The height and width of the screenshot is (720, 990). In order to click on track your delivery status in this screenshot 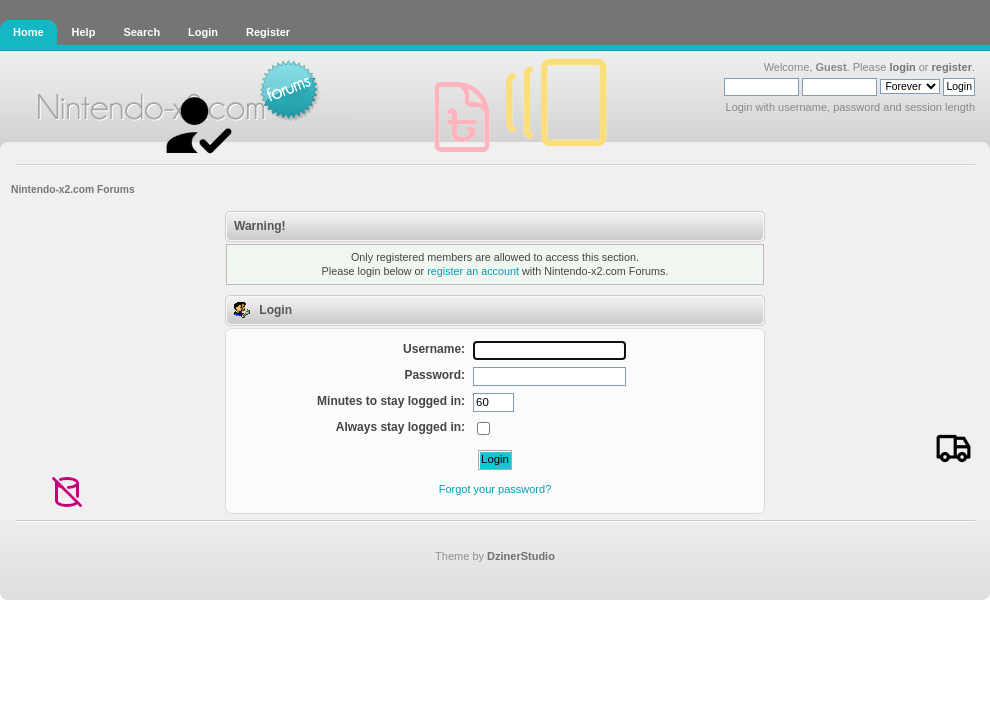, I will do `click(953, 448)`.